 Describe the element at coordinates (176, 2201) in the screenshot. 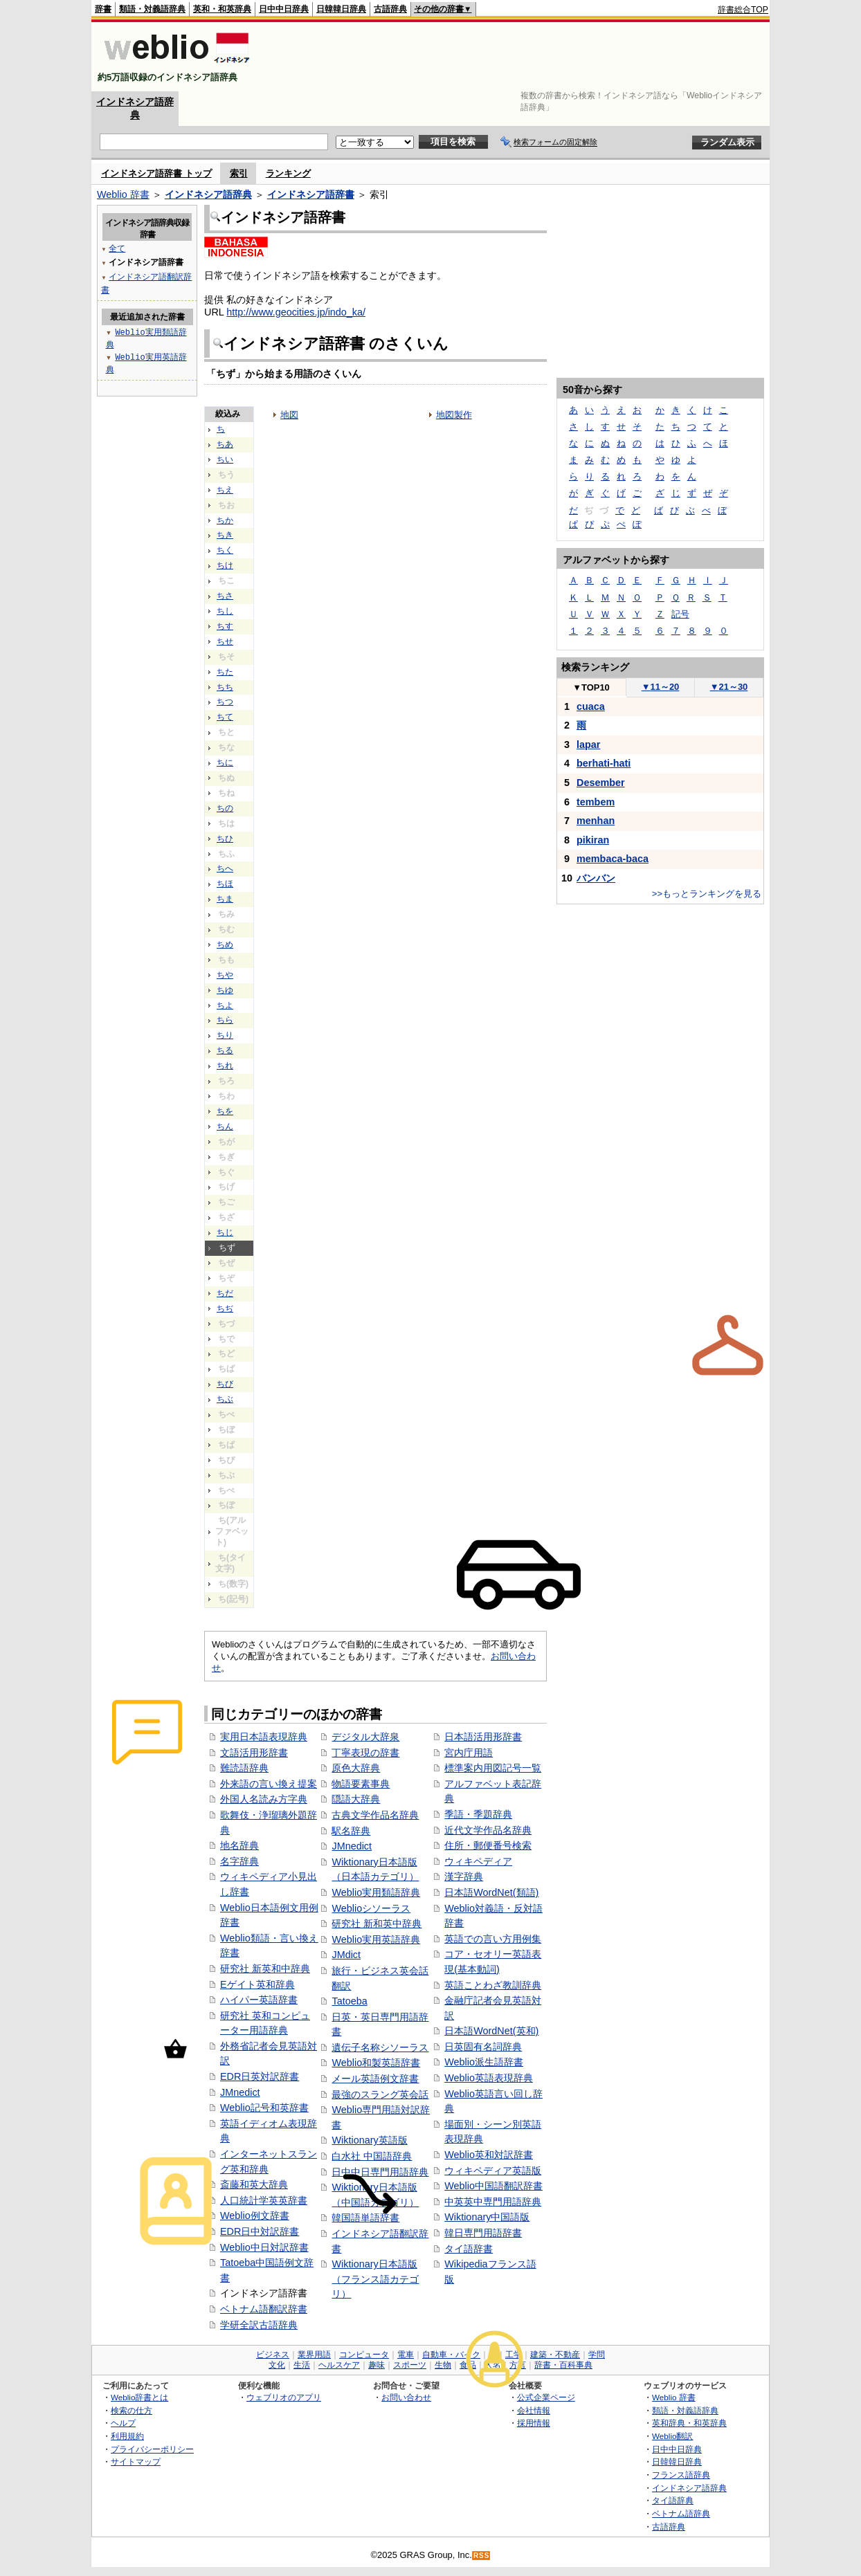

I see `view contact directory` at that location.